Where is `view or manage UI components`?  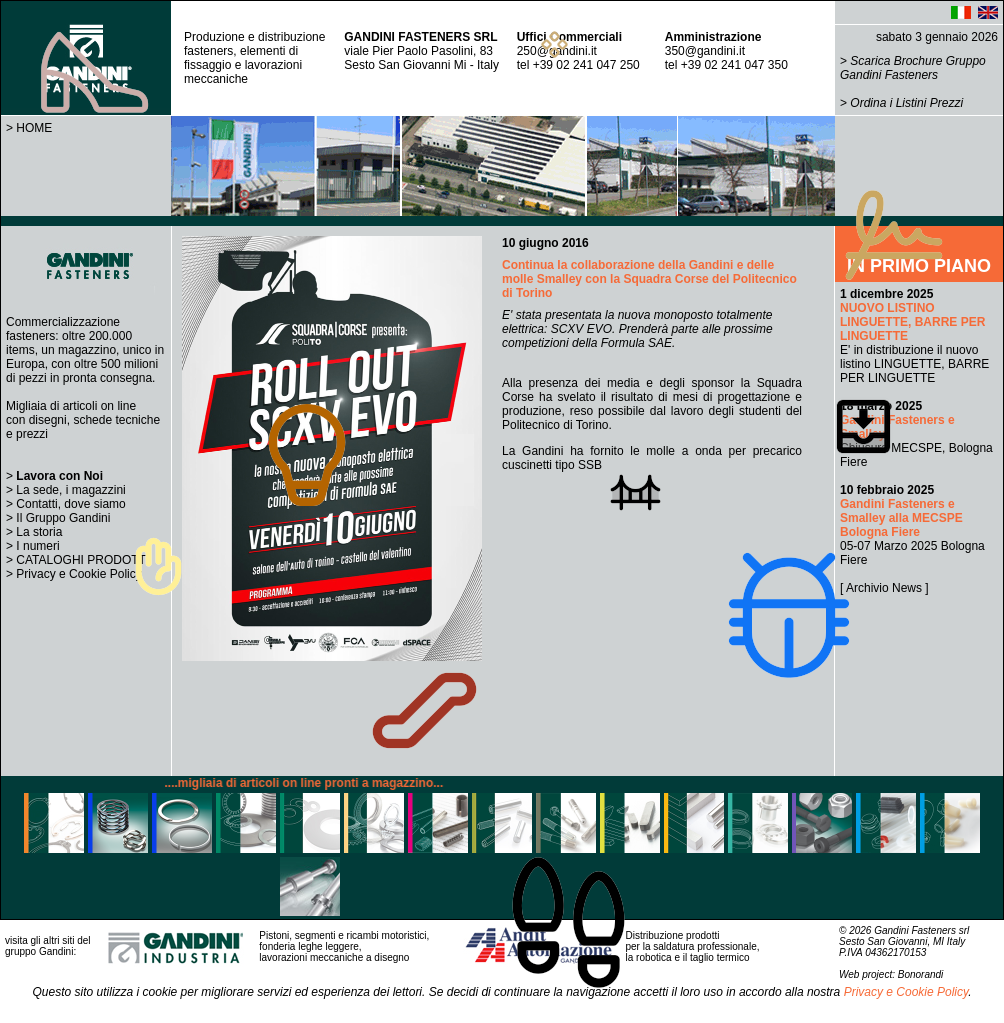 view or manage UI components is located at coordinates (554, 44).